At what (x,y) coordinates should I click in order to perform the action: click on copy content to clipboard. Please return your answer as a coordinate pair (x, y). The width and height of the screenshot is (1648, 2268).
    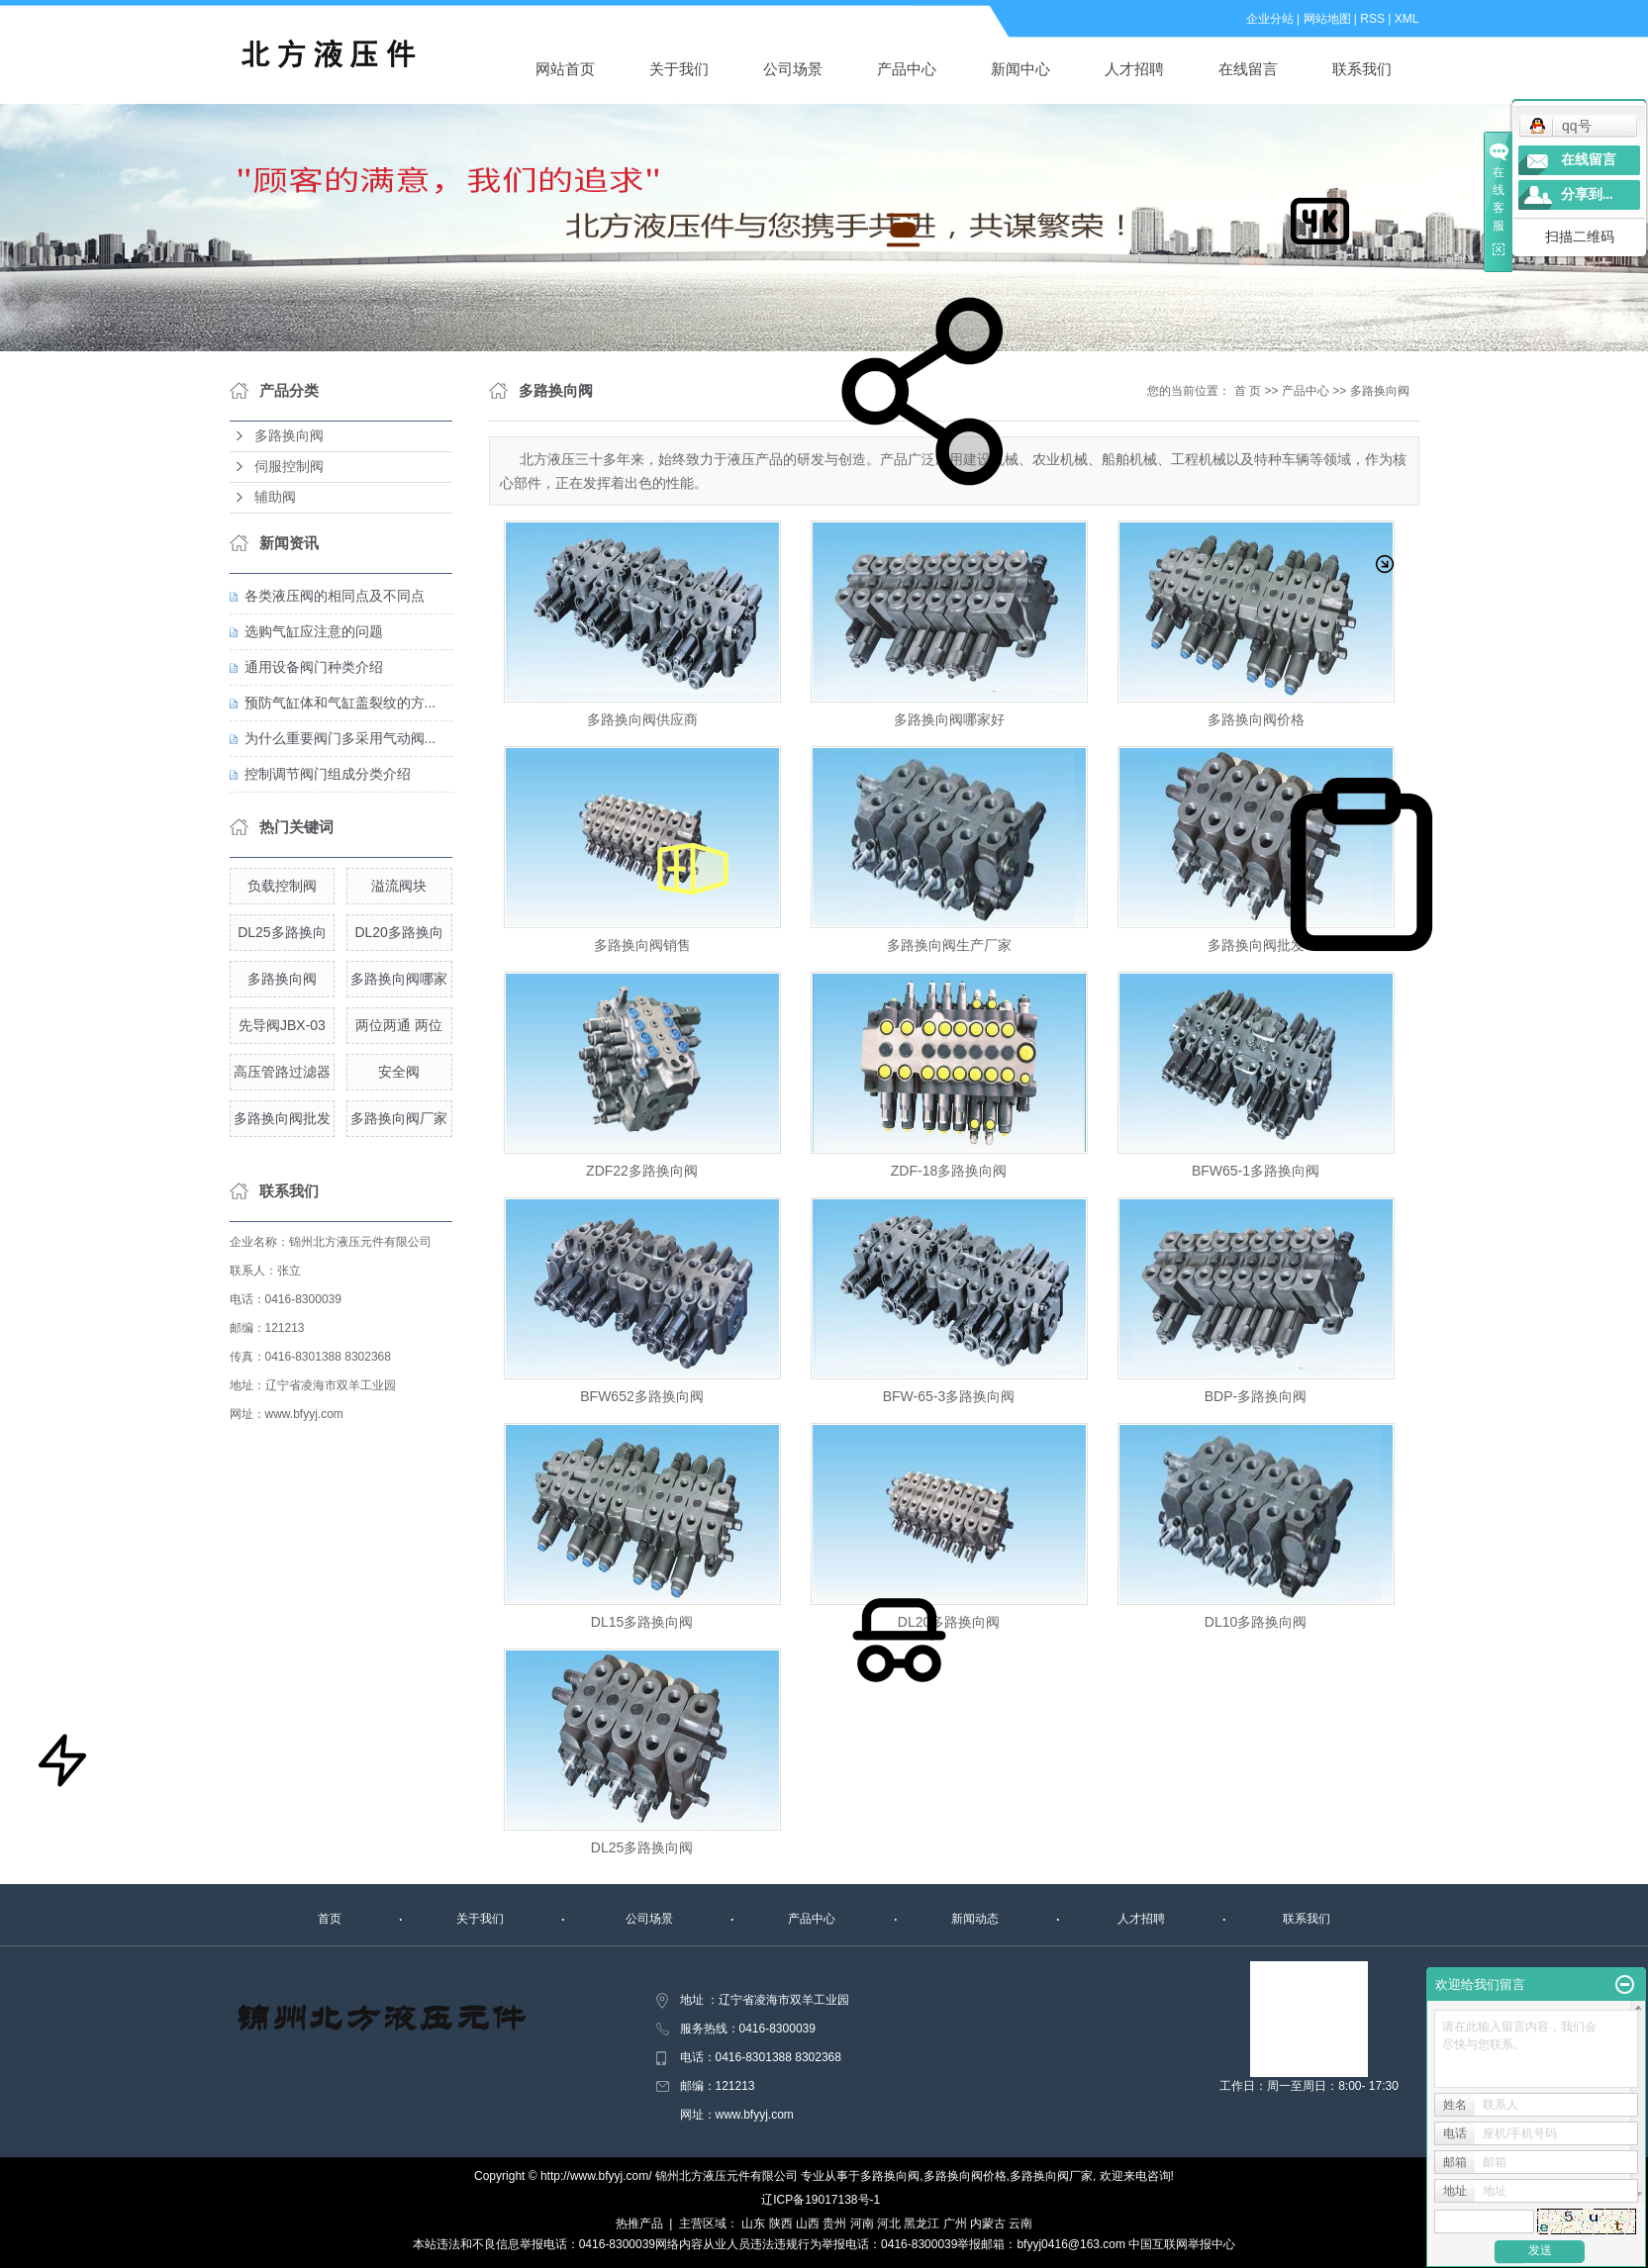
    Looking at the image, I should click on (1361, 864).